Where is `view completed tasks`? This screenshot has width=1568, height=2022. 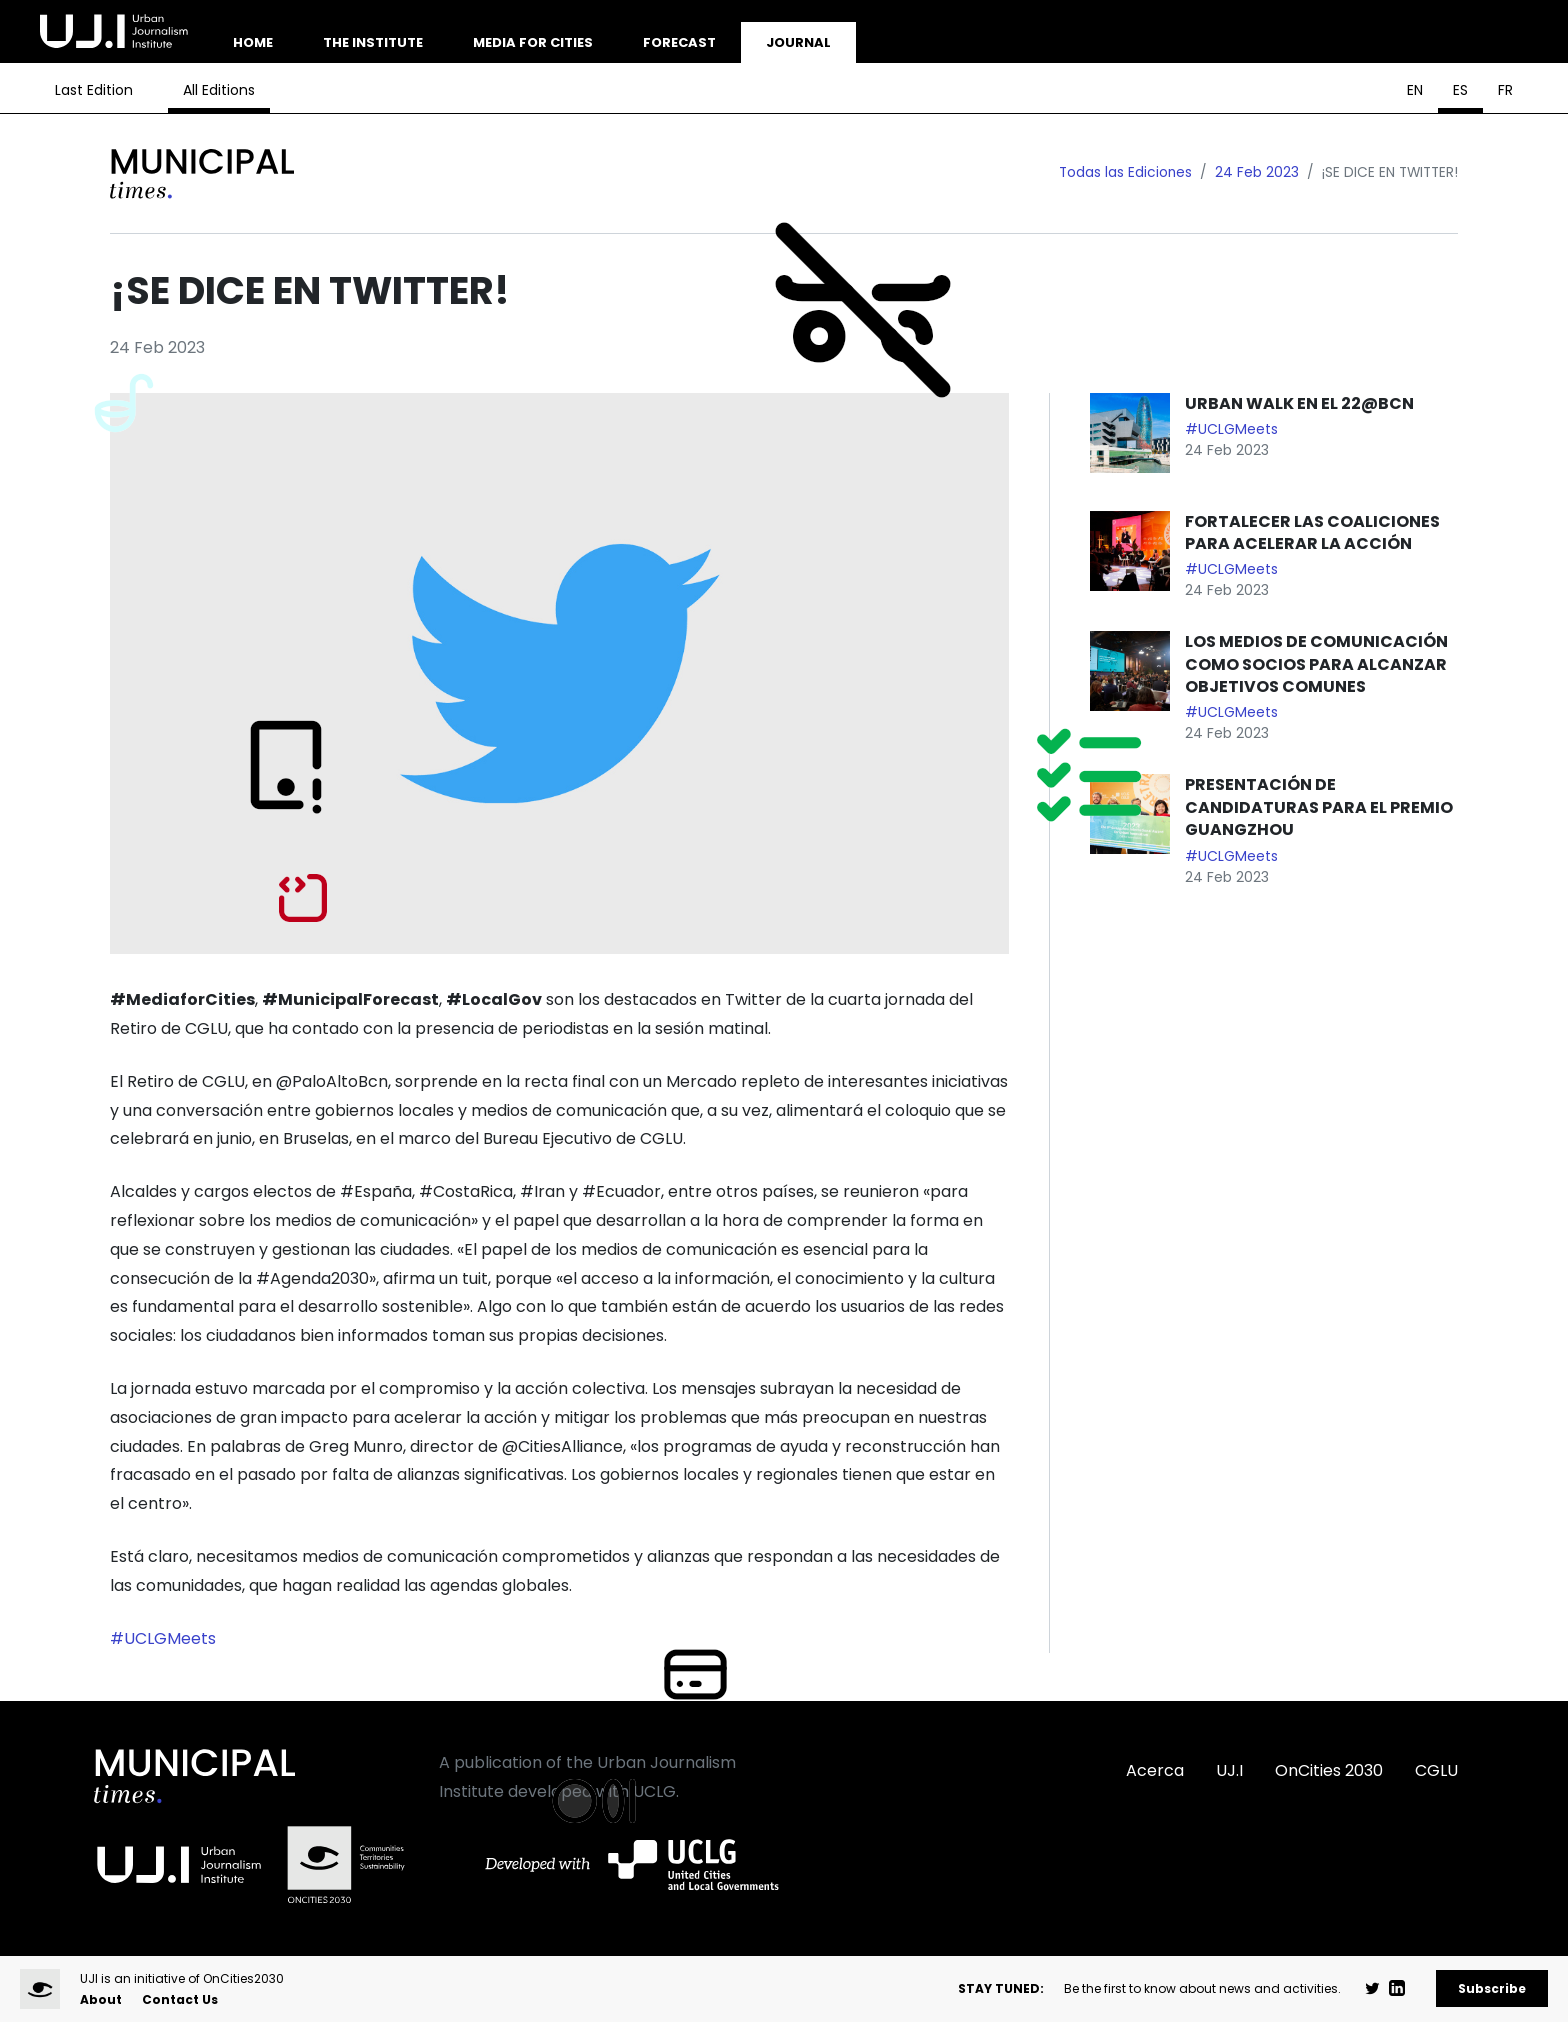 view completed tasks is located at coordinates (1090, 776).